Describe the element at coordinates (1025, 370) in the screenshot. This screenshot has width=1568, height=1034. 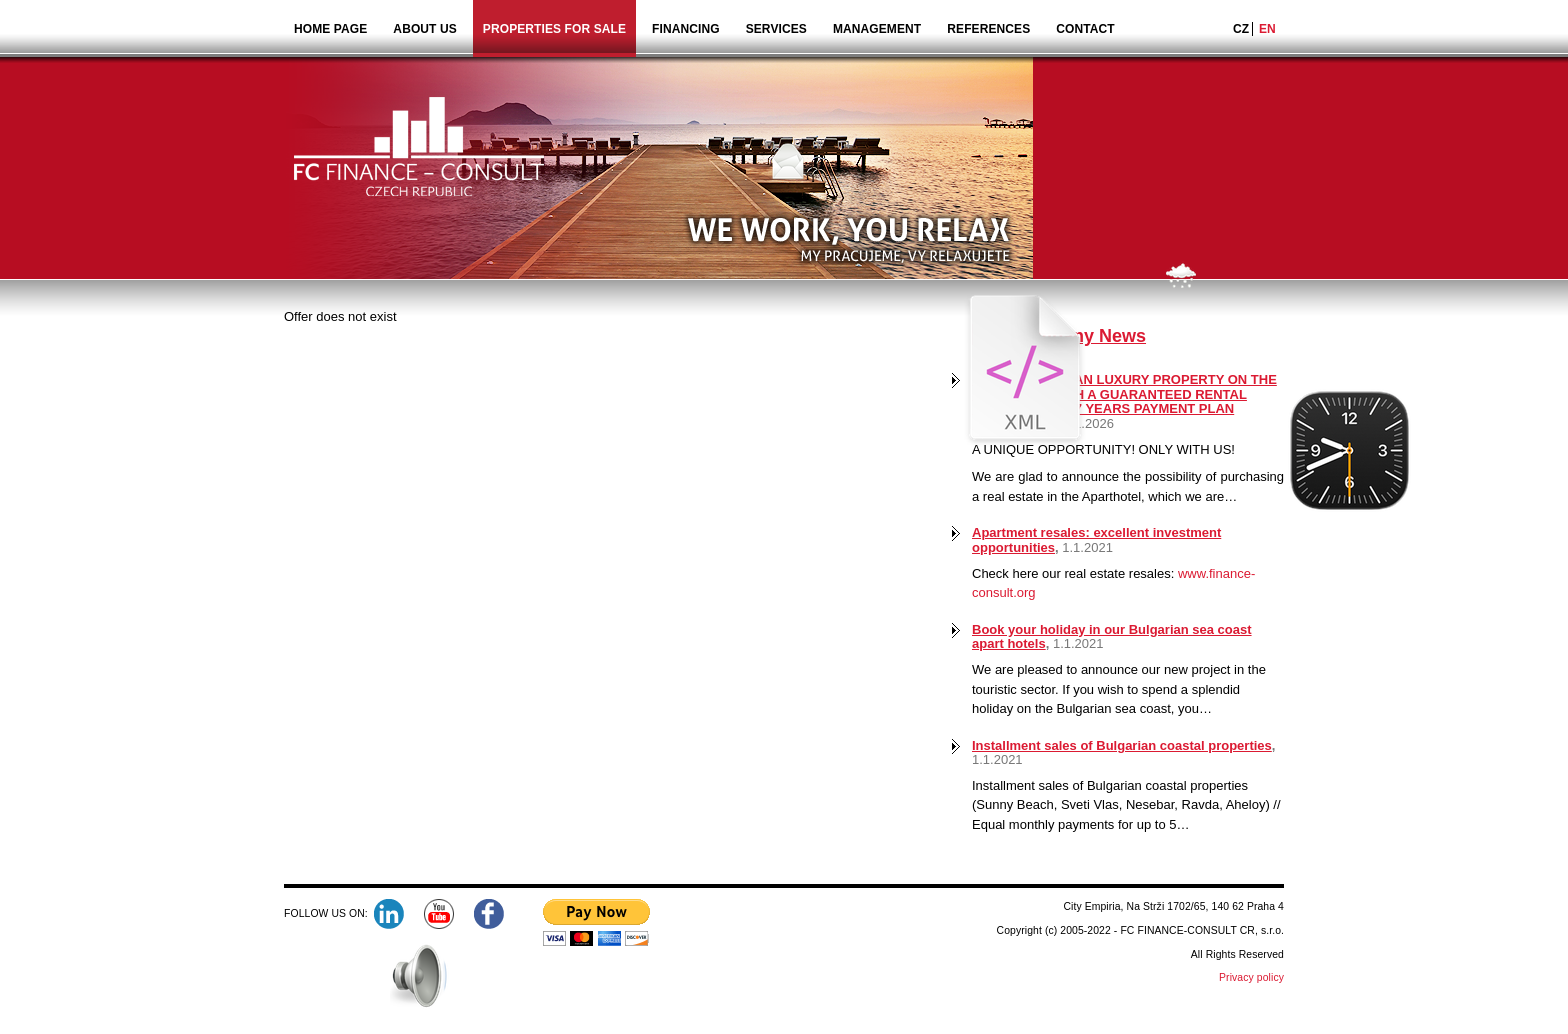
I see `an XML document file` at that location.